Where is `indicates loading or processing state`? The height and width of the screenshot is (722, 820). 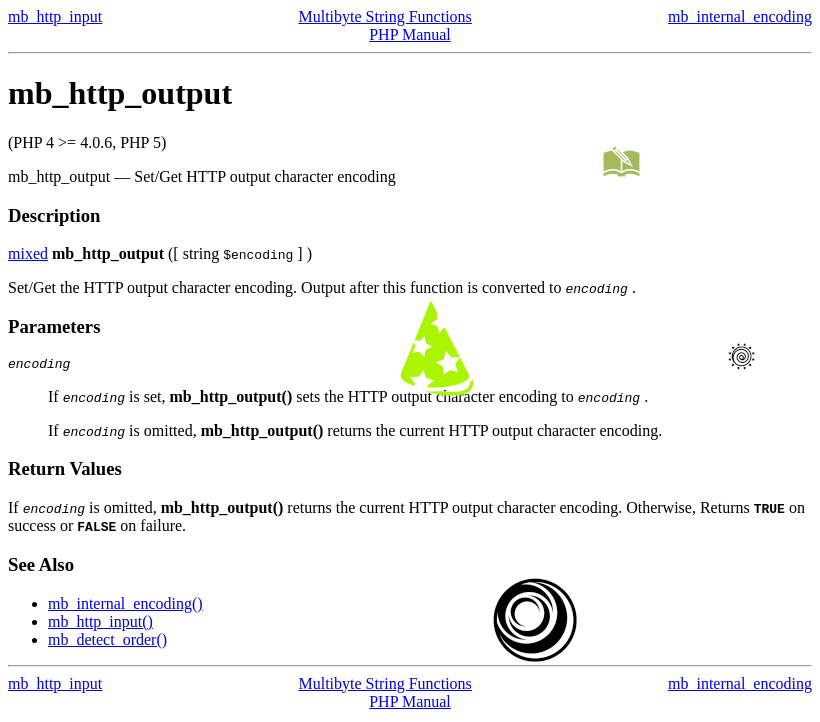
indicates loading or processing state is located at coordinates (536, 620).